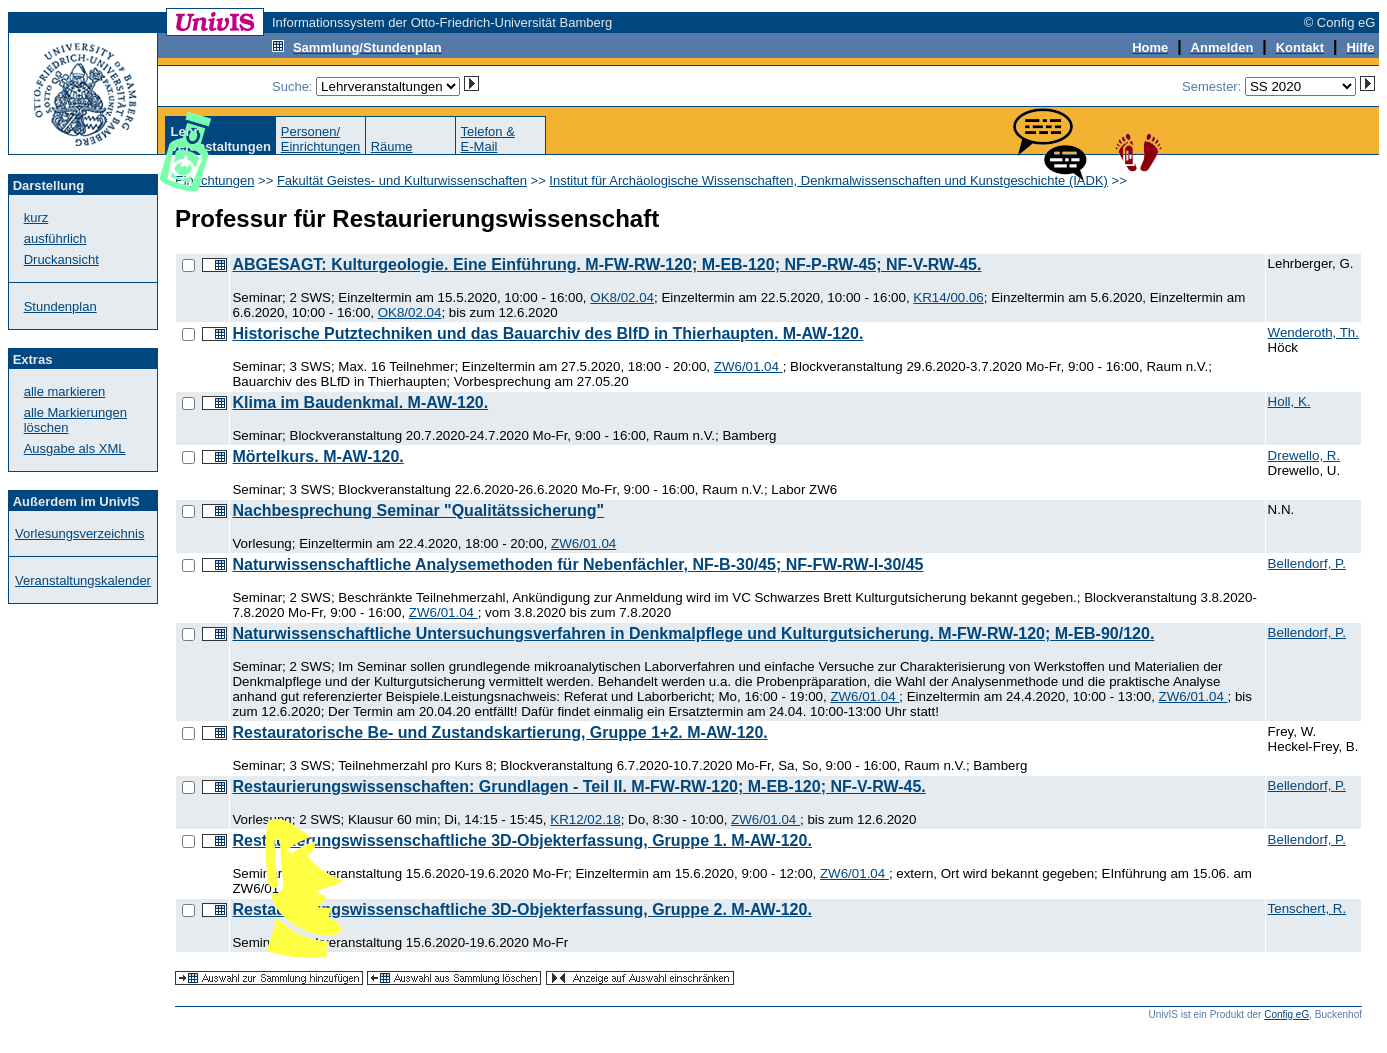  I want to click on indicates deceased character or death state, so click(1138, 152).